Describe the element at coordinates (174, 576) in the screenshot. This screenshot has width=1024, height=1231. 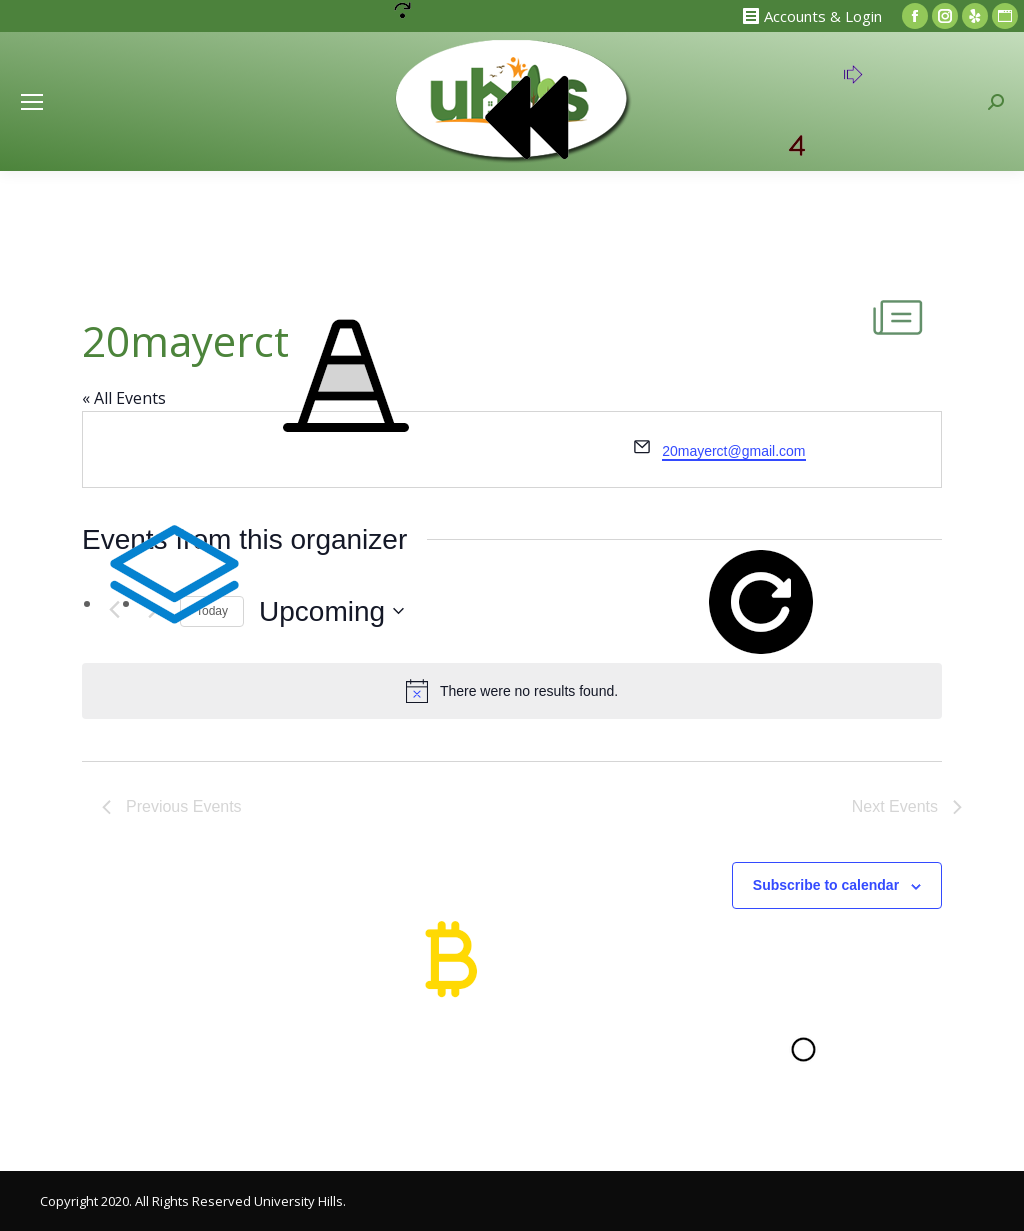
I see `view layers or stacked content` at that location.